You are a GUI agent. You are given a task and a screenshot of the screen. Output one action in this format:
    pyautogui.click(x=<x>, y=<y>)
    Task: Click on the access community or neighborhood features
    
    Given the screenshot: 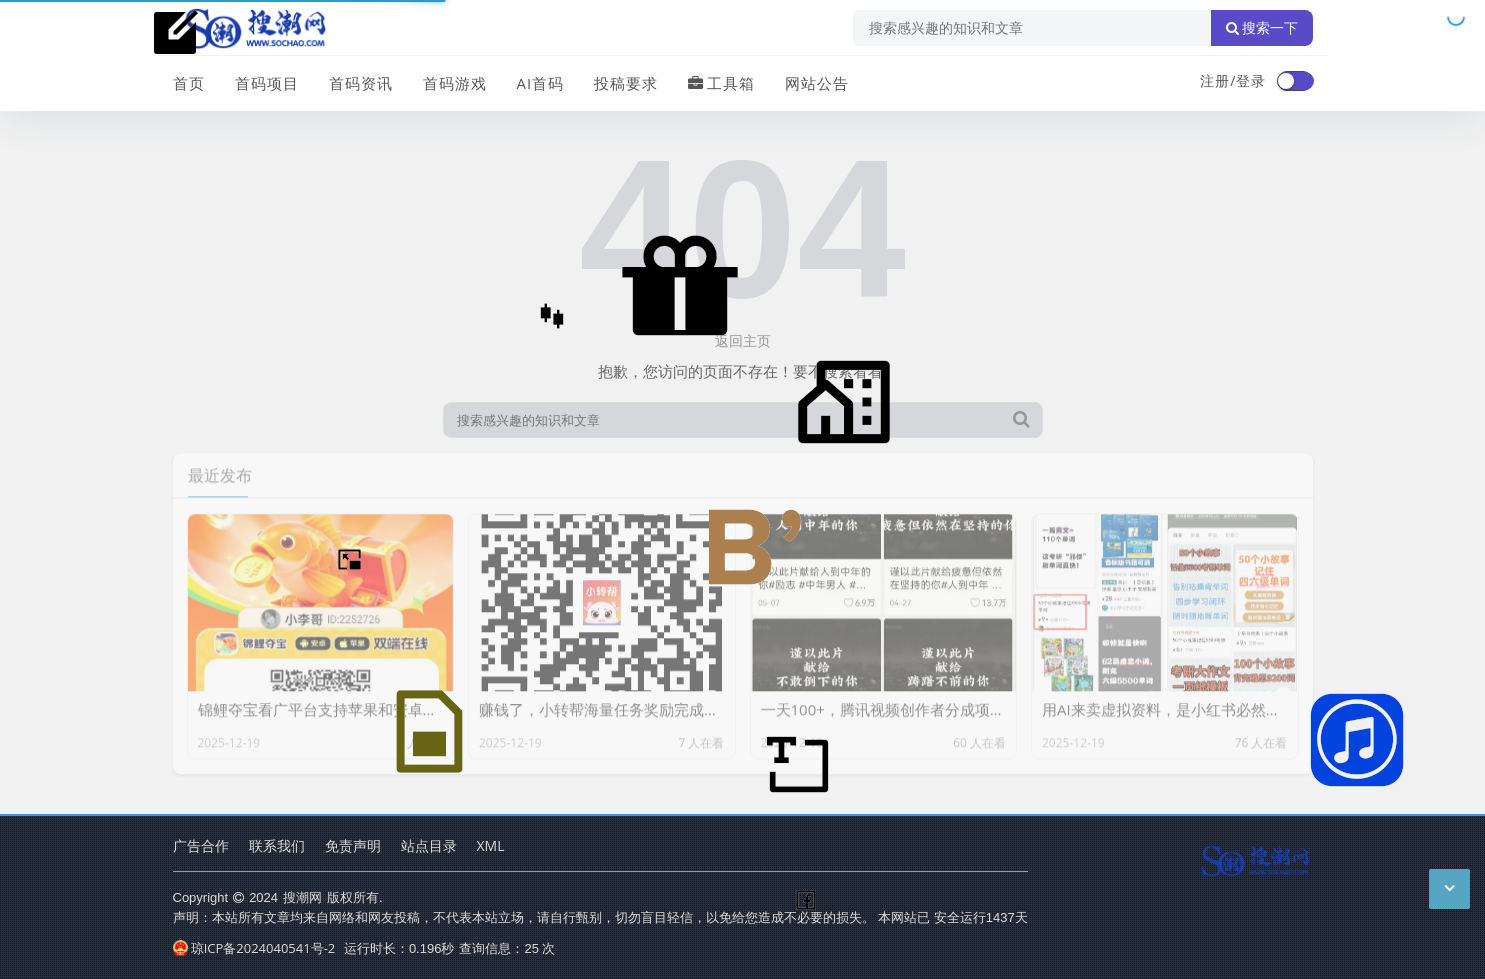 What is the action you would take?
    pyautogui.click(x=844, y=402)
    